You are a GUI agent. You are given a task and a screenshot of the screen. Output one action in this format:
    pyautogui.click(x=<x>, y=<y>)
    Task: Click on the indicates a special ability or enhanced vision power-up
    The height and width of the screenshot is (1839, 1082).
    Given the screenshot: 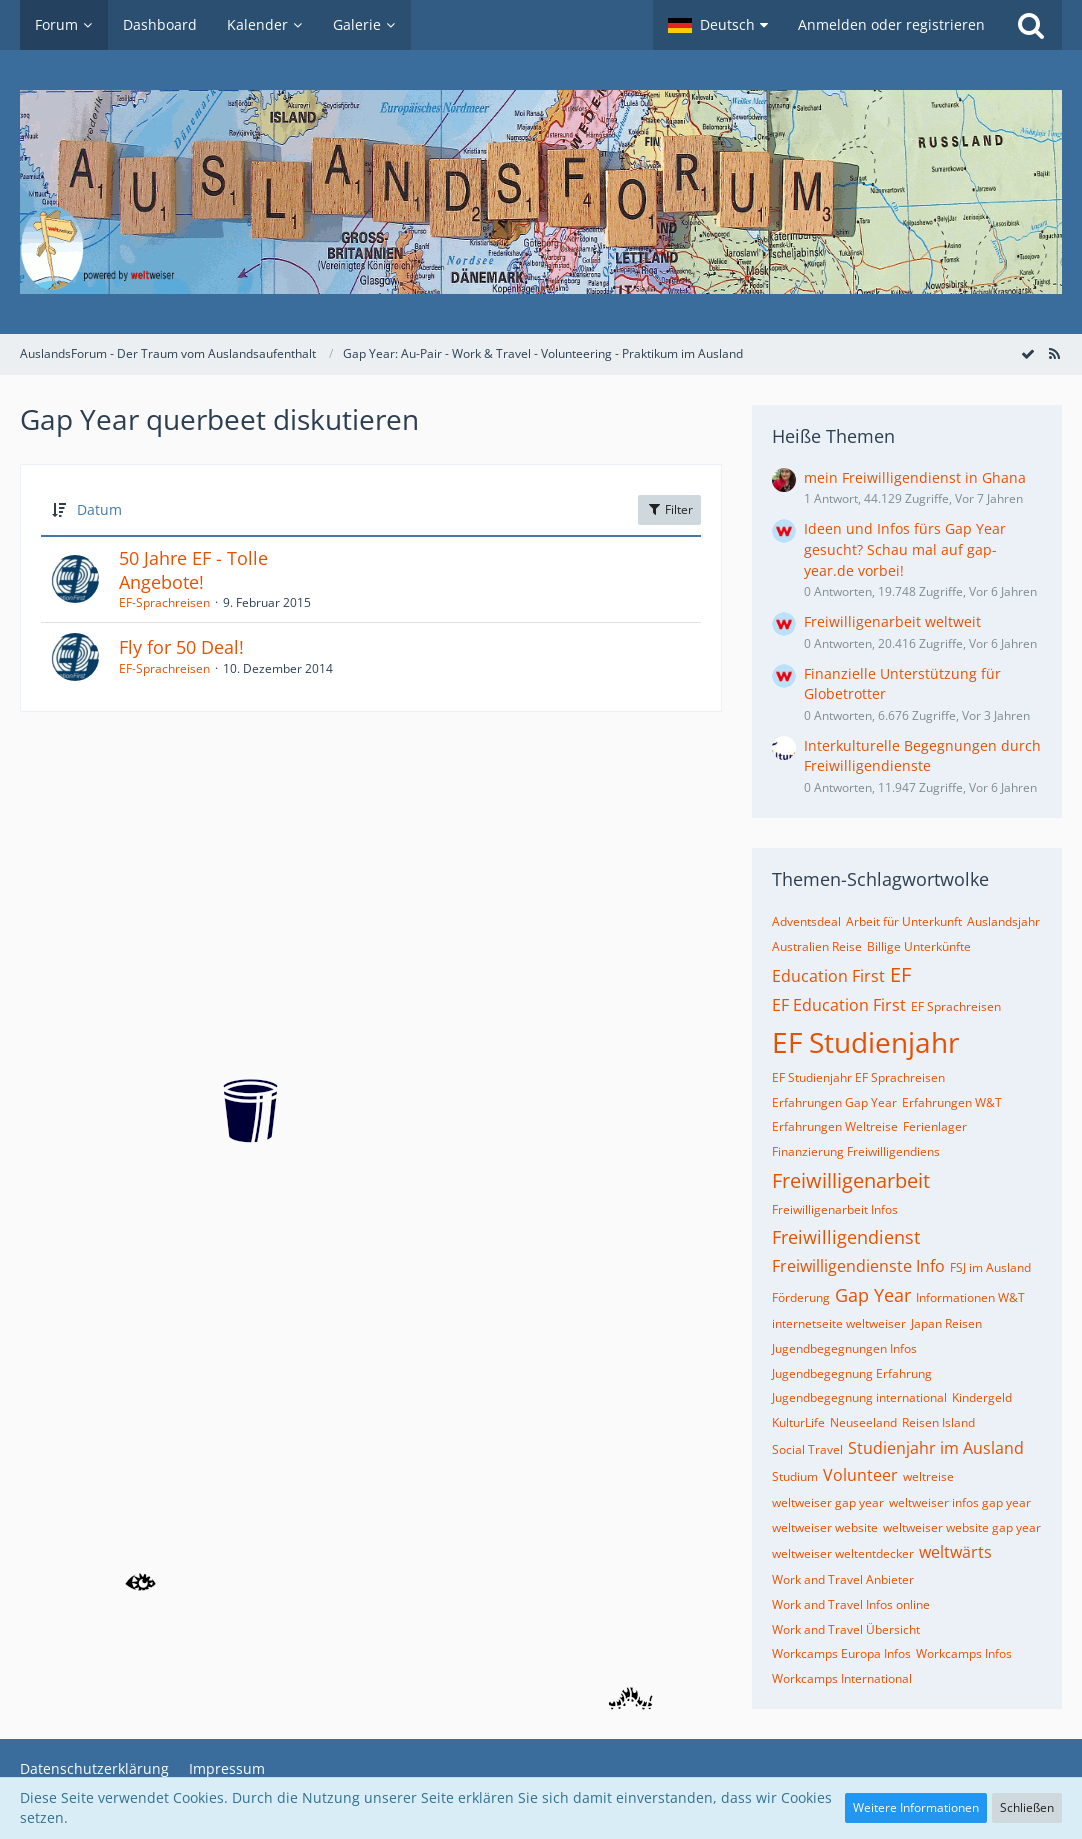 What is the action you would take?
    pyautogui.click(x=140, y=1583)
    